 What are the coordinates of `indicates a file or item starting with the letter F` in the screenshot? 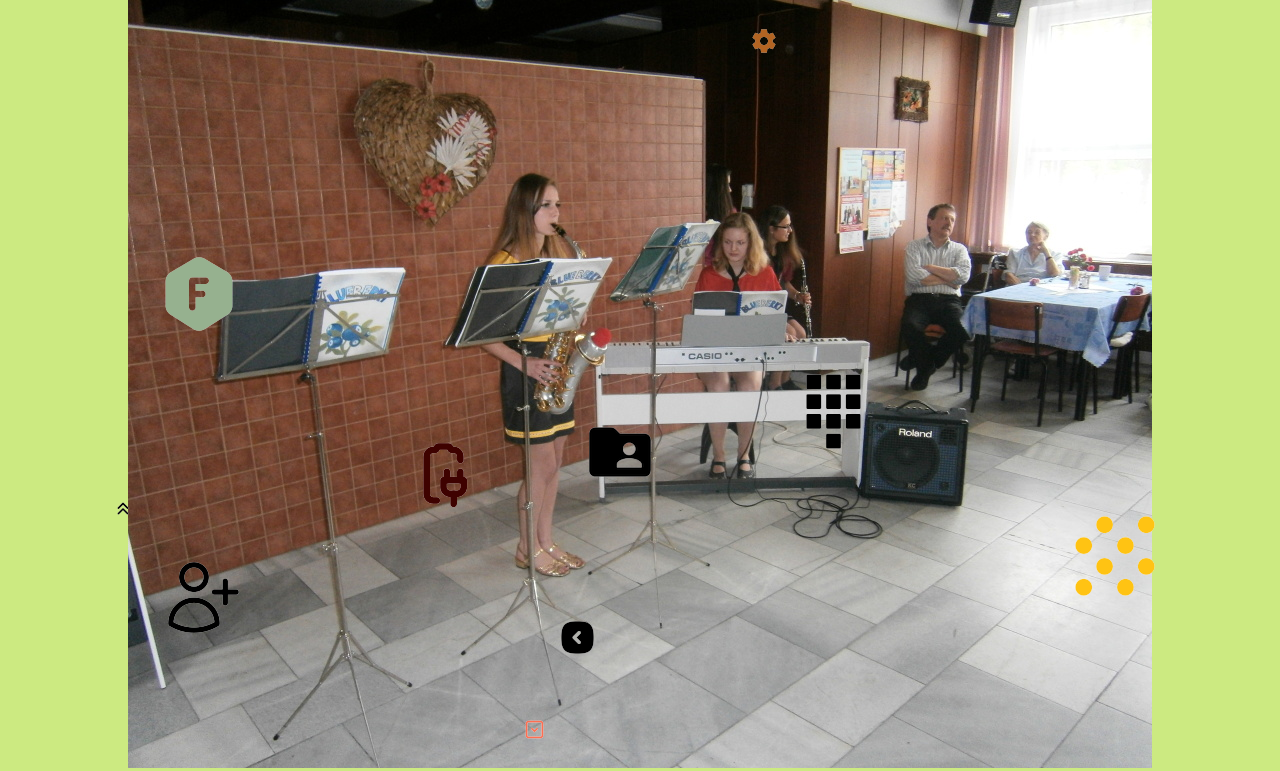 It's located at (199, 294).